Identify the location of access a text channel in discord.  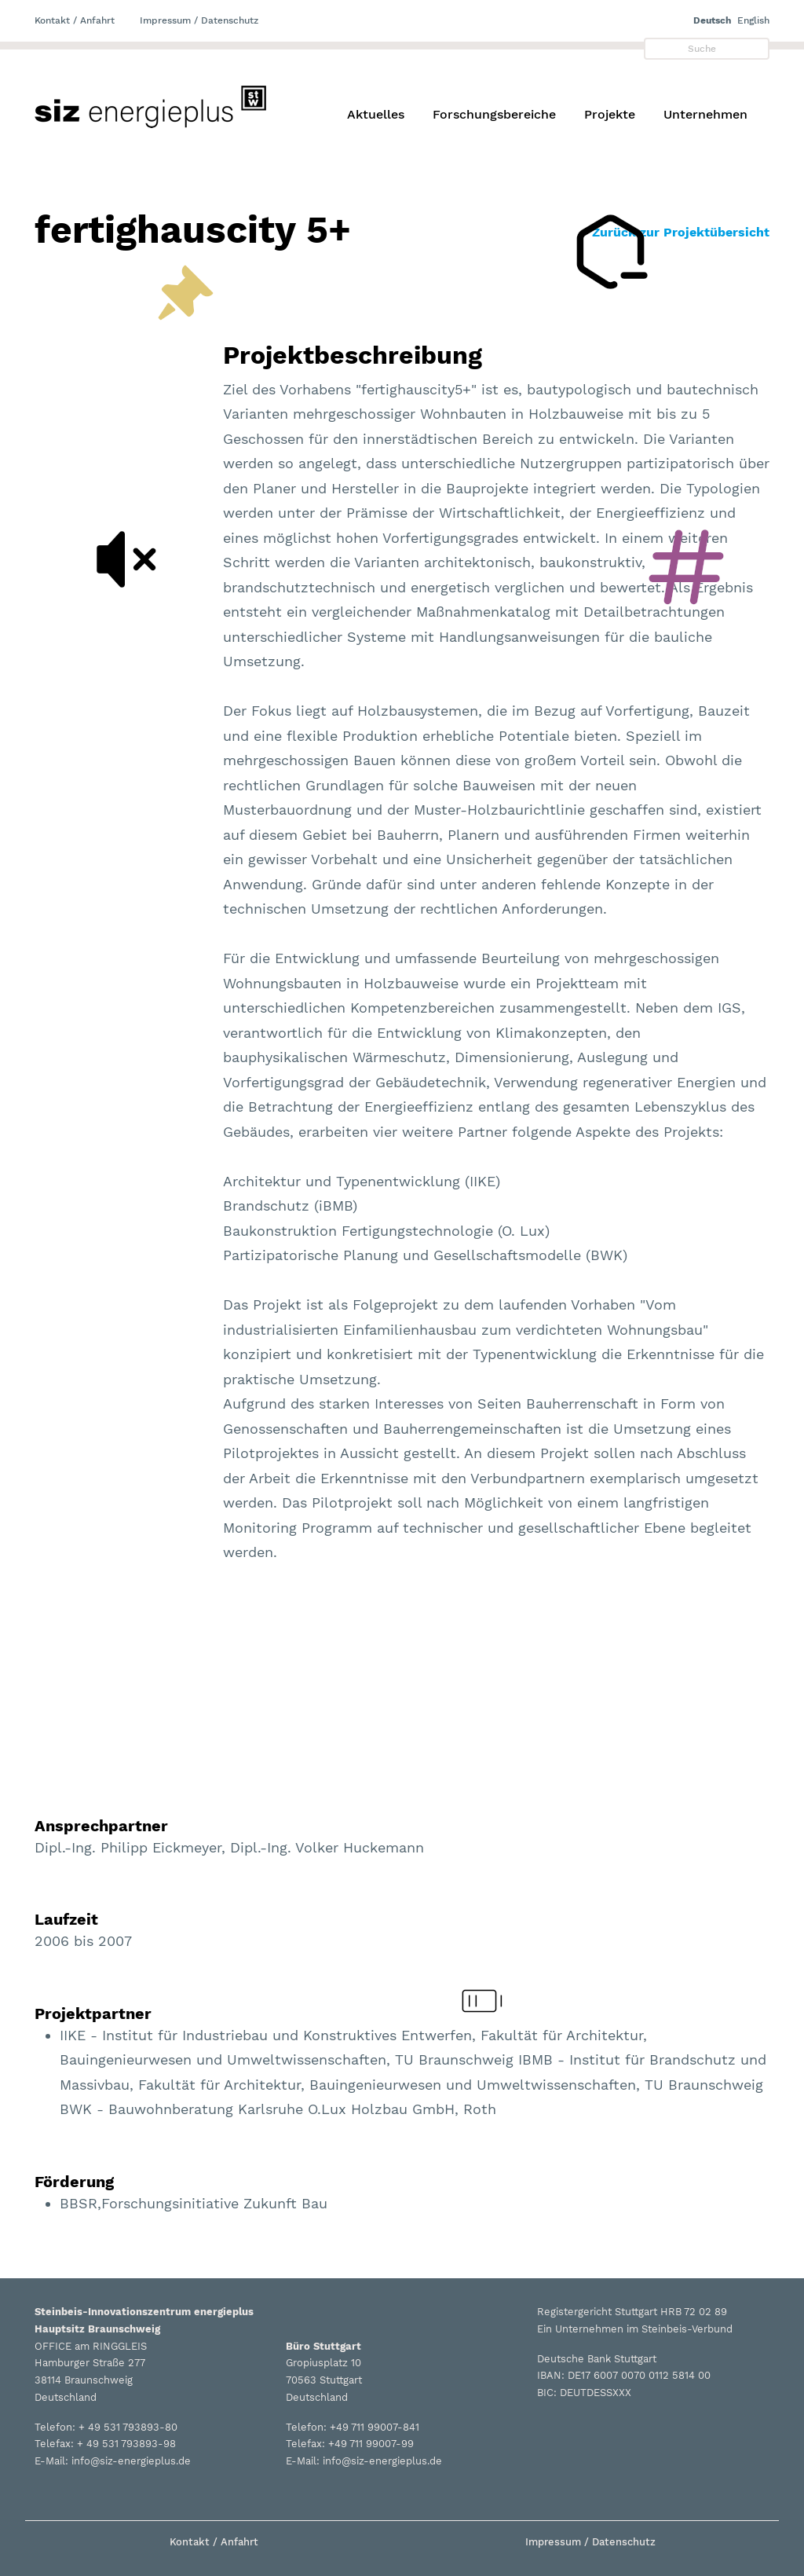
(686, 567).